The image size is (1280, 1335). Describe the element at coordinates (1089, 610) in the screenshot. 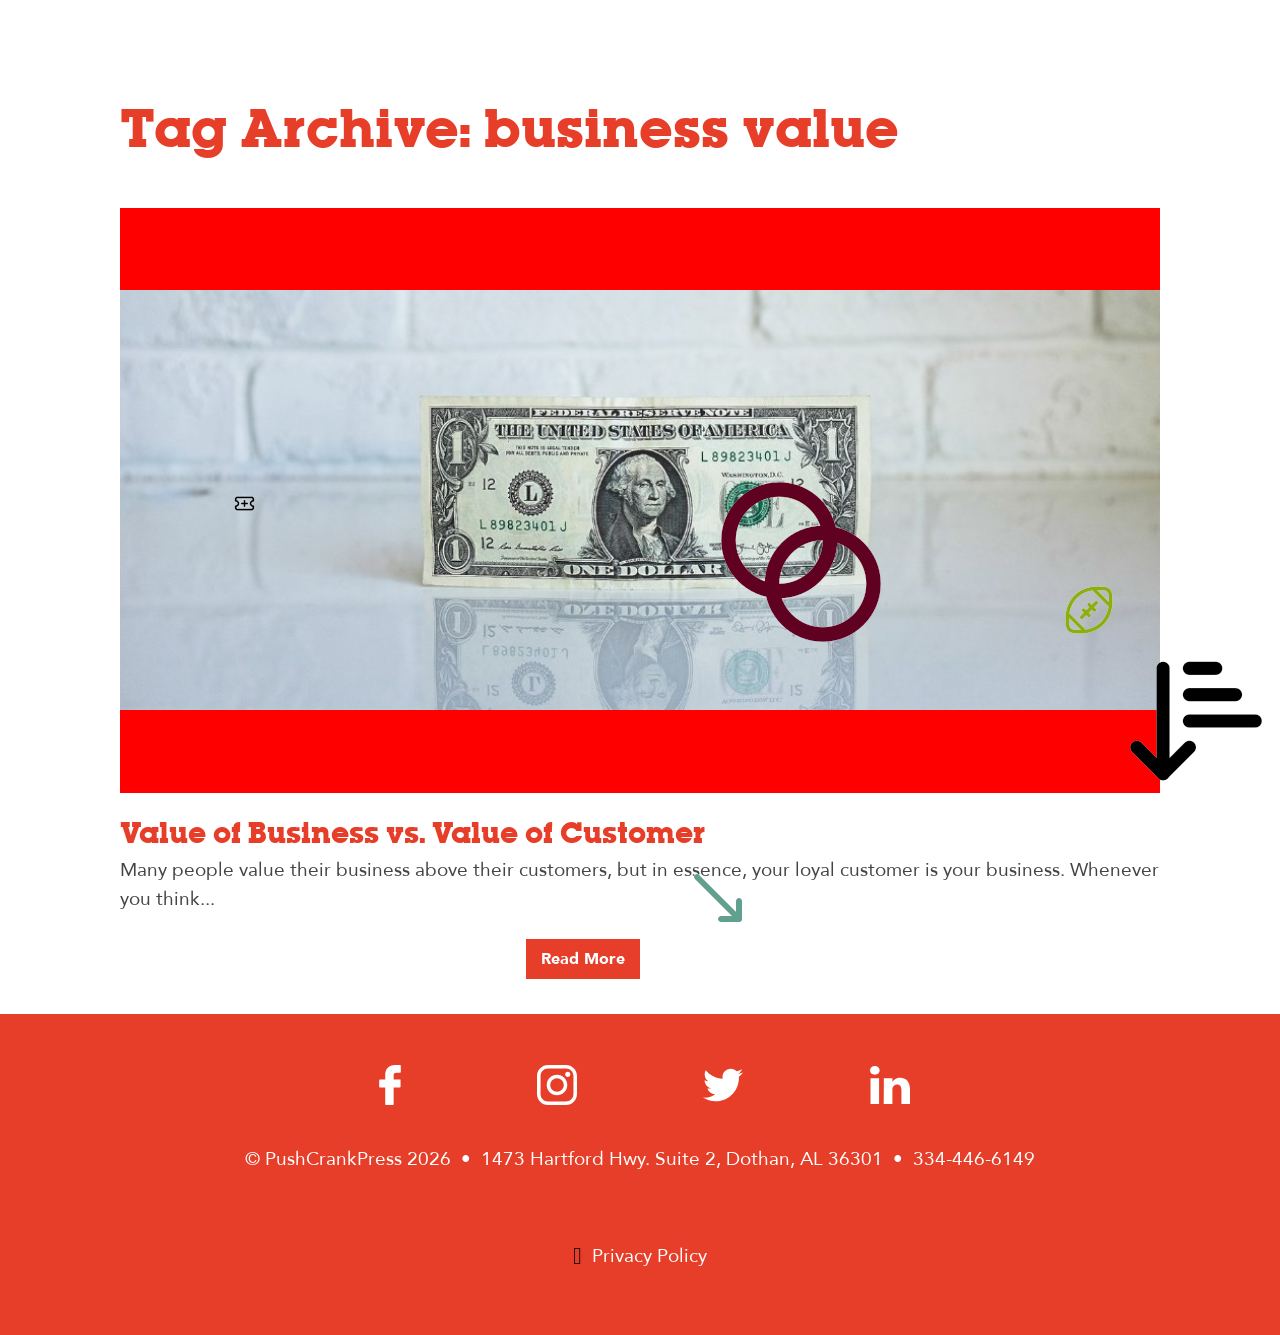

I see `access sports scores and updates` at that location.